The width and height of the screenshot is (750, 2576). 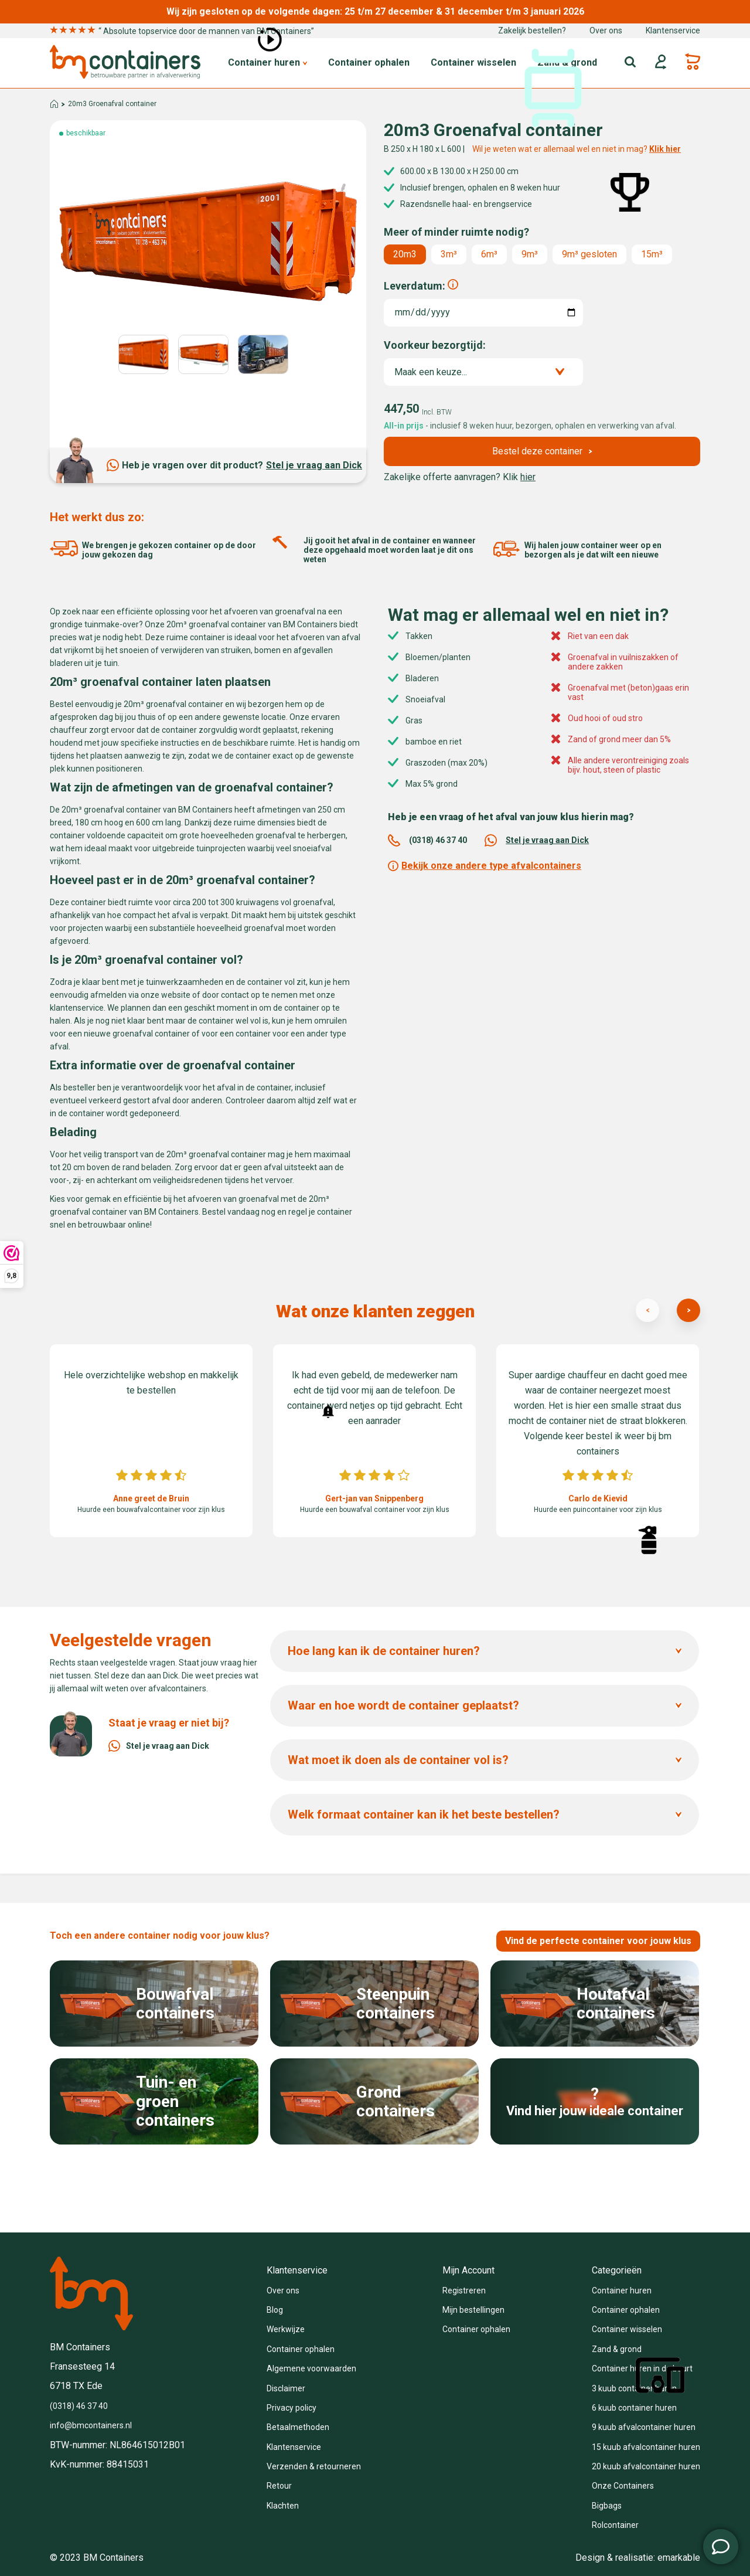 I want to click on enable motion photos capture, so click(x=270, y=39).